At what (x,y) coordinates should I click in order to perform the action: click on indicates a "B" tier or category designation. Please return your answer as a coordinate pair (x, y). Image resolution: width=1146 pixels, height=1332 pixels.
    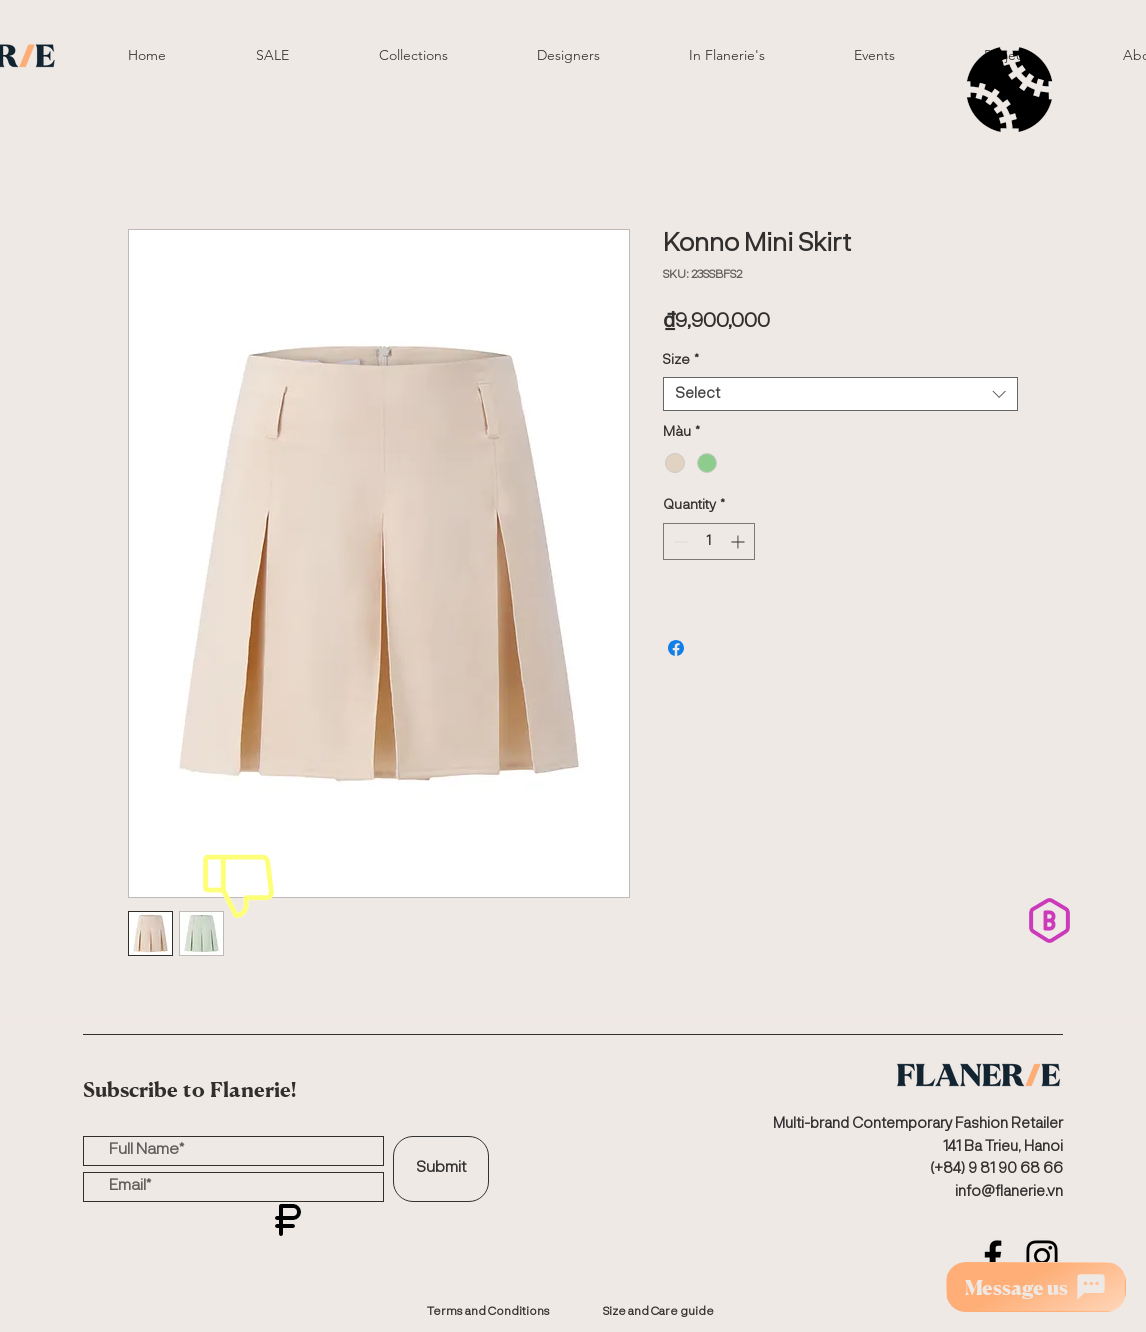
    Looking at the image, I should click on (1049, 920).